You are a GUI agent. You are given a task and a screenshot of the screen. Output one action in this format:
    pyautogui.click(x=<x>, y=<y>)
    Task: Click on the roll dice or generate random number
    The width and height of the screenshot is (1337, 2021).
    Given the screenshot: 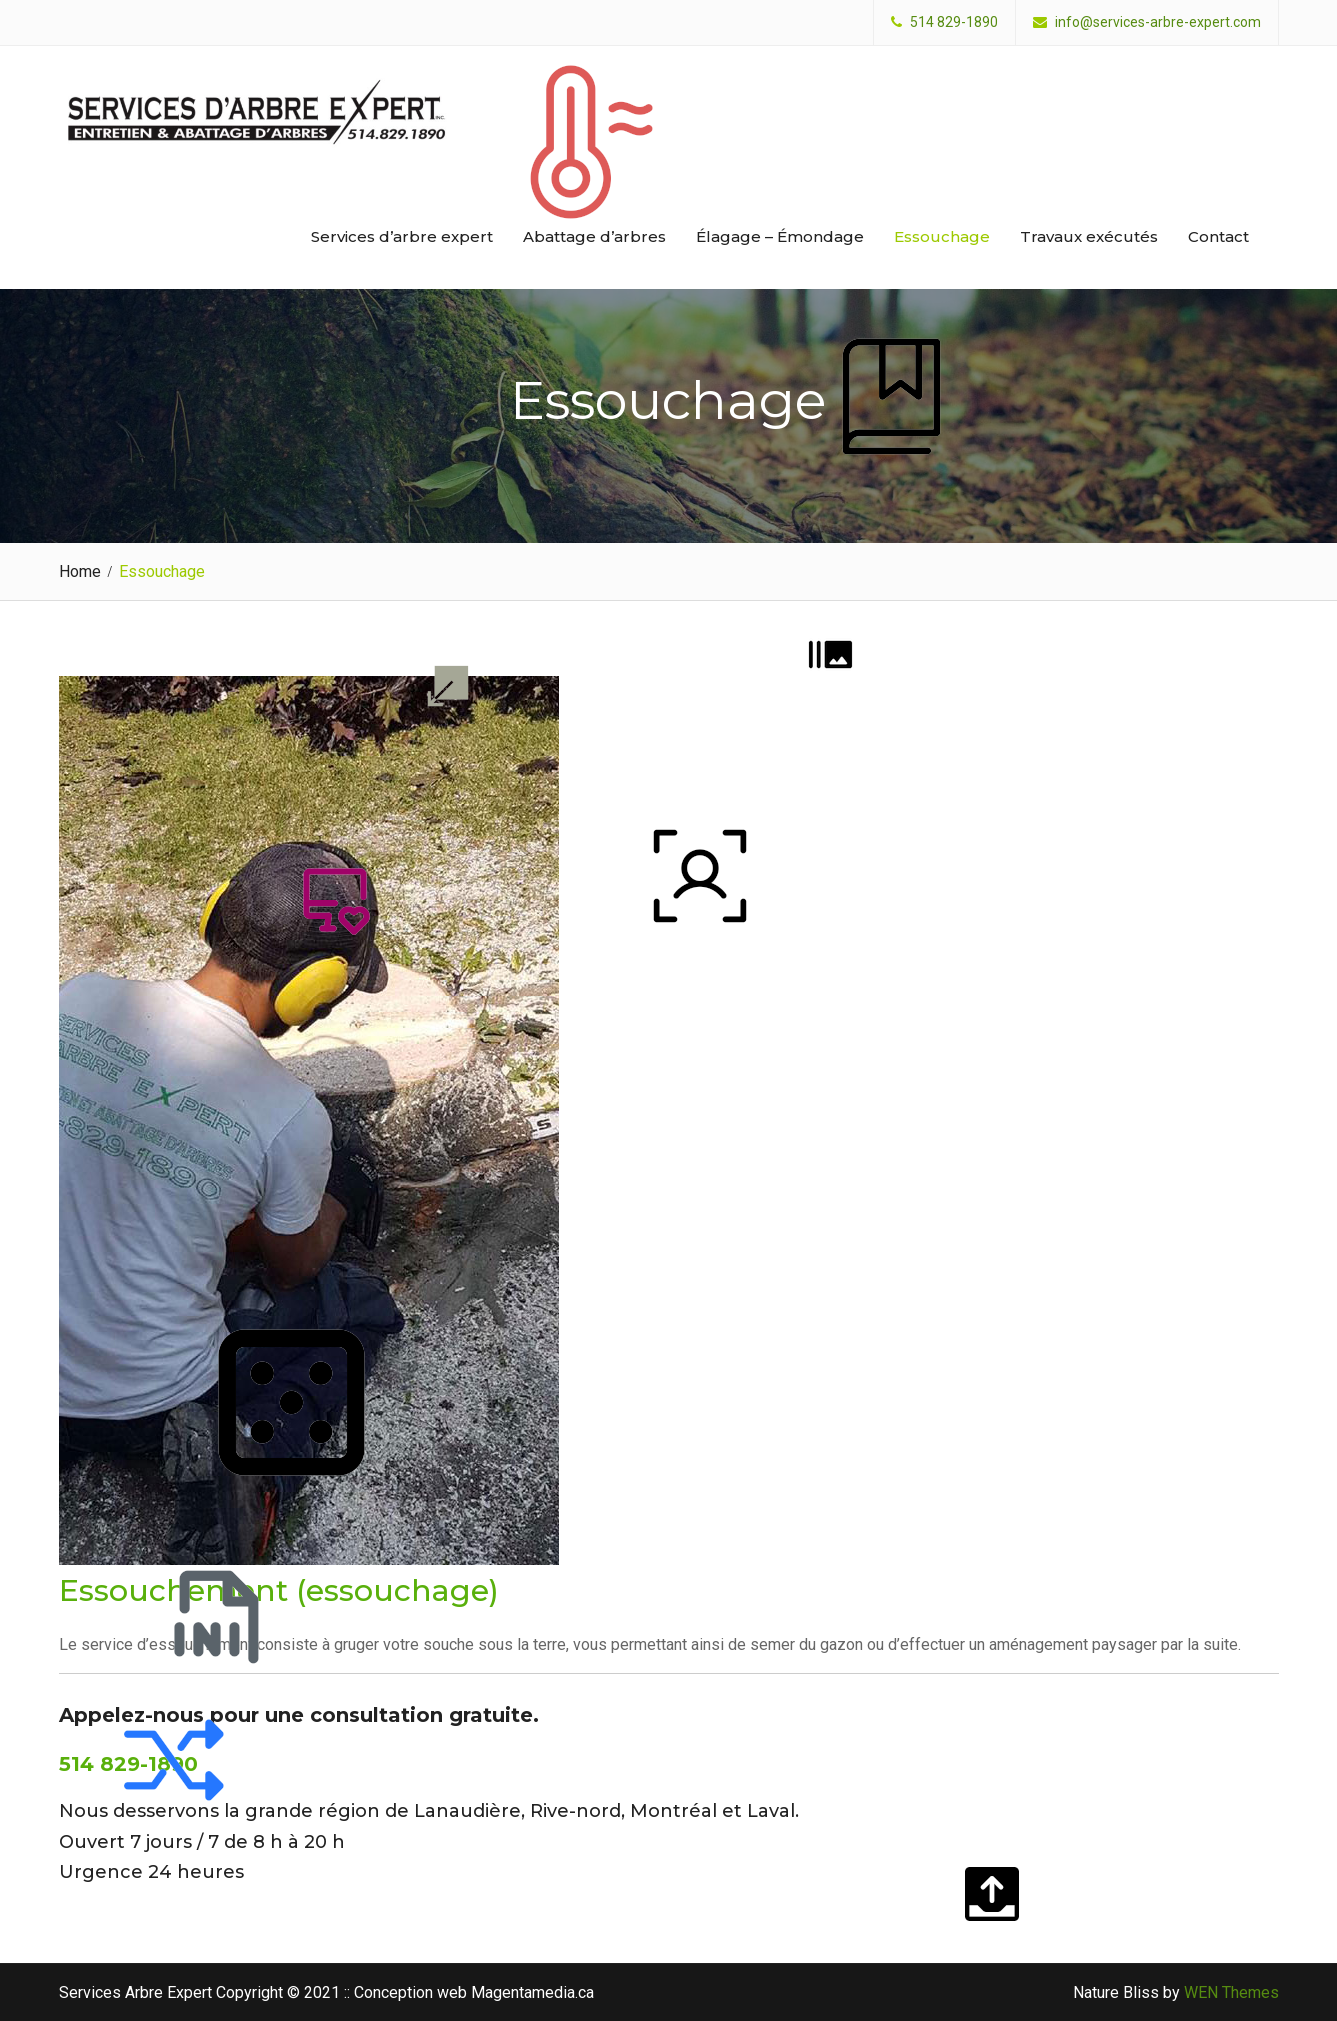 What is the action you would take?
    pyautogui.click(x=291, y=1402)
    